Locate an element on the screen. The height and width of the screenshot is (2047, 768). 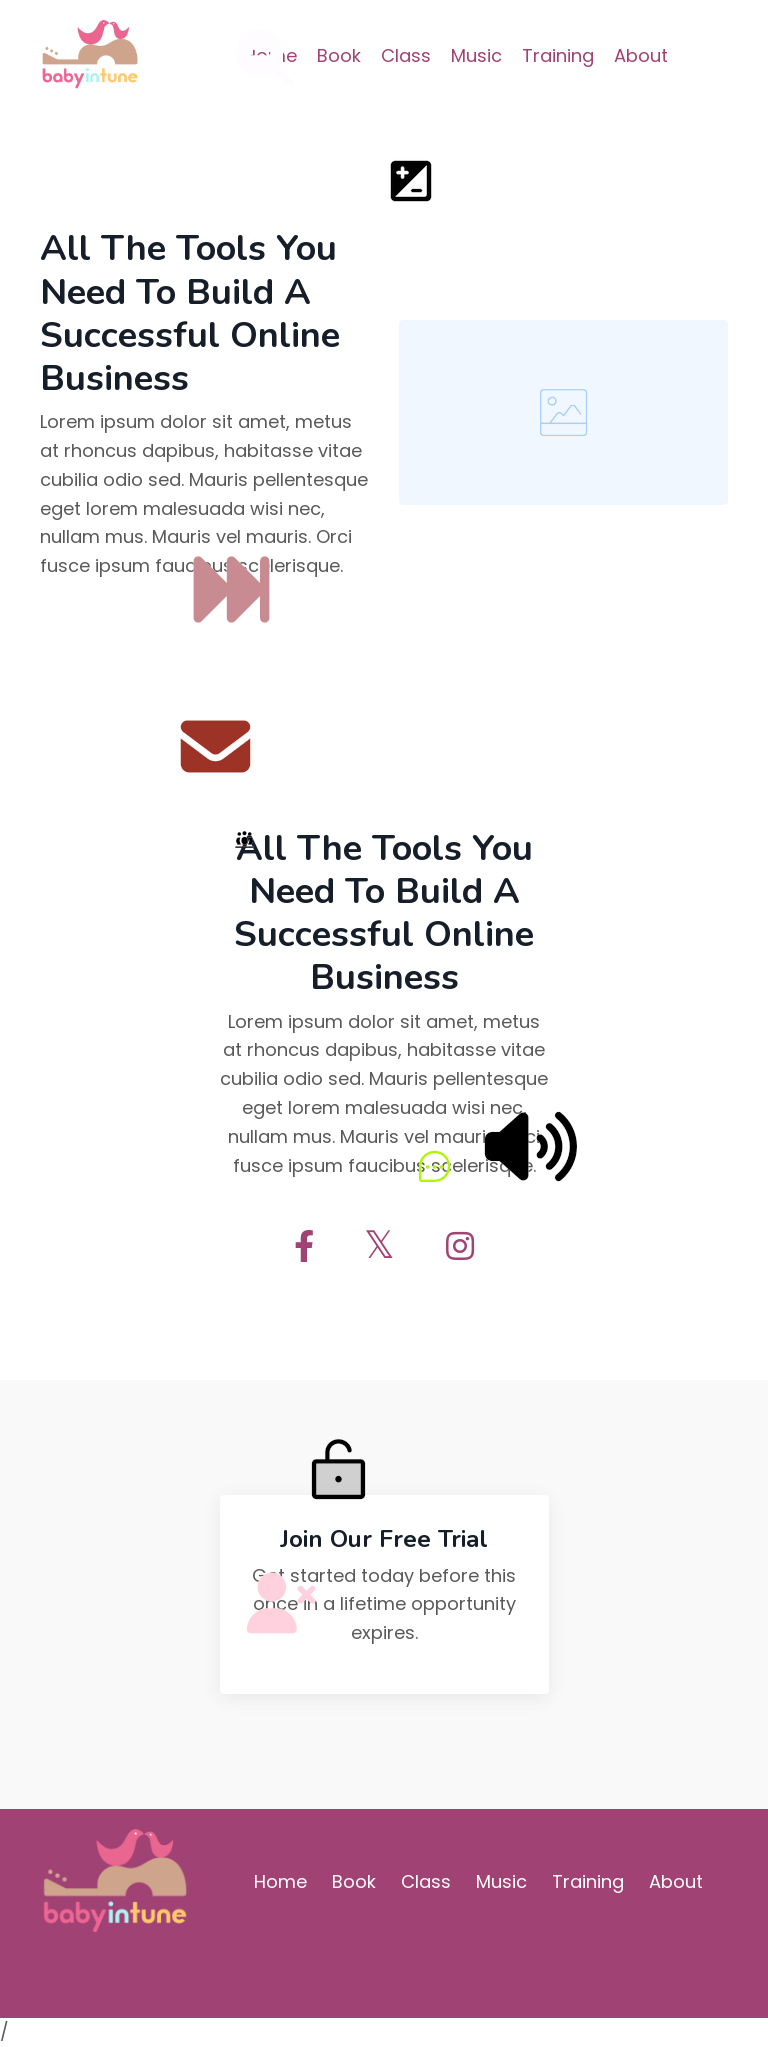
unlock a protected item or feature is located at coordinates (338, 1472).